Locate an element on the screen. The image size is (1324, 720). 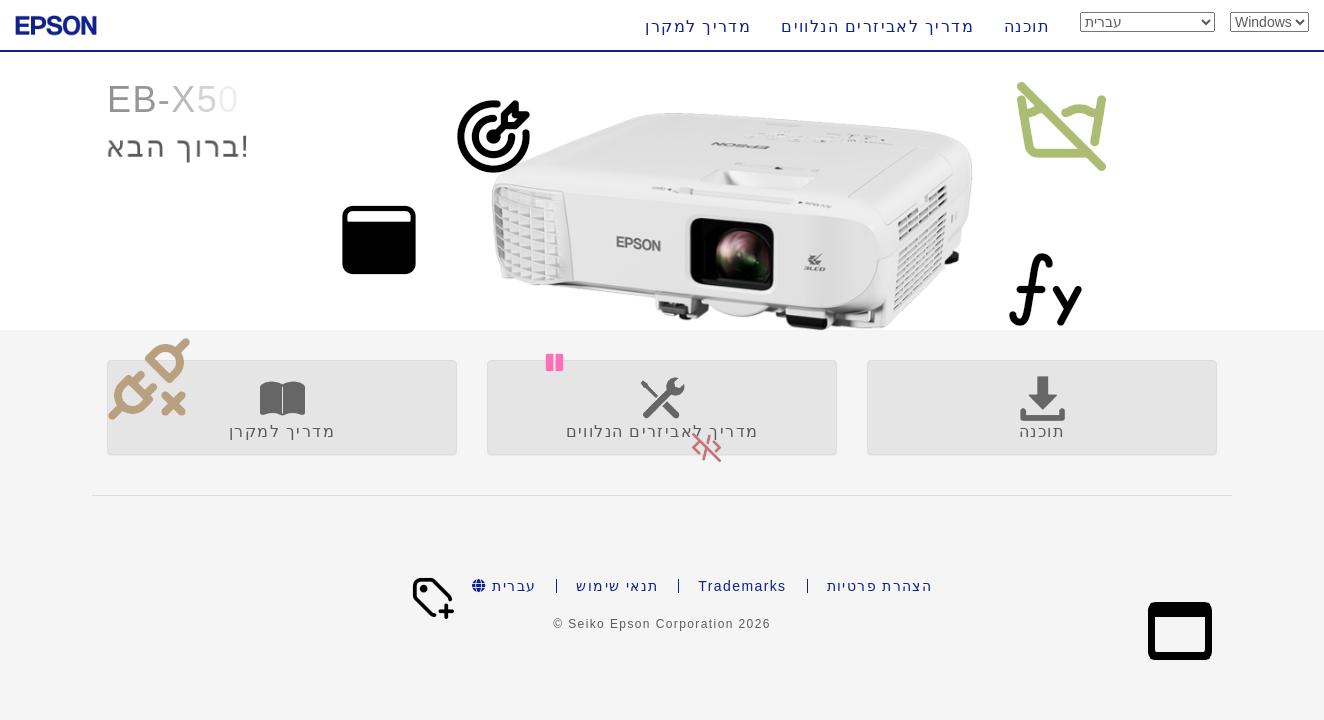
switch to two-column layout is located at coordinates (554, 362).